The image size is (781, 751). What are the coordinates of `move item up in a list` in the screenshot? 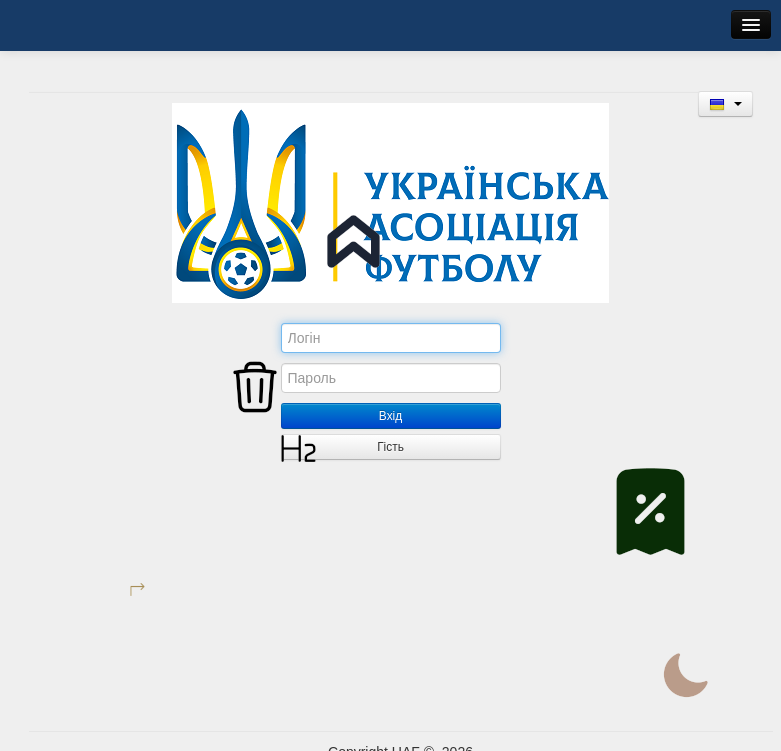 It's located at (353, 241).